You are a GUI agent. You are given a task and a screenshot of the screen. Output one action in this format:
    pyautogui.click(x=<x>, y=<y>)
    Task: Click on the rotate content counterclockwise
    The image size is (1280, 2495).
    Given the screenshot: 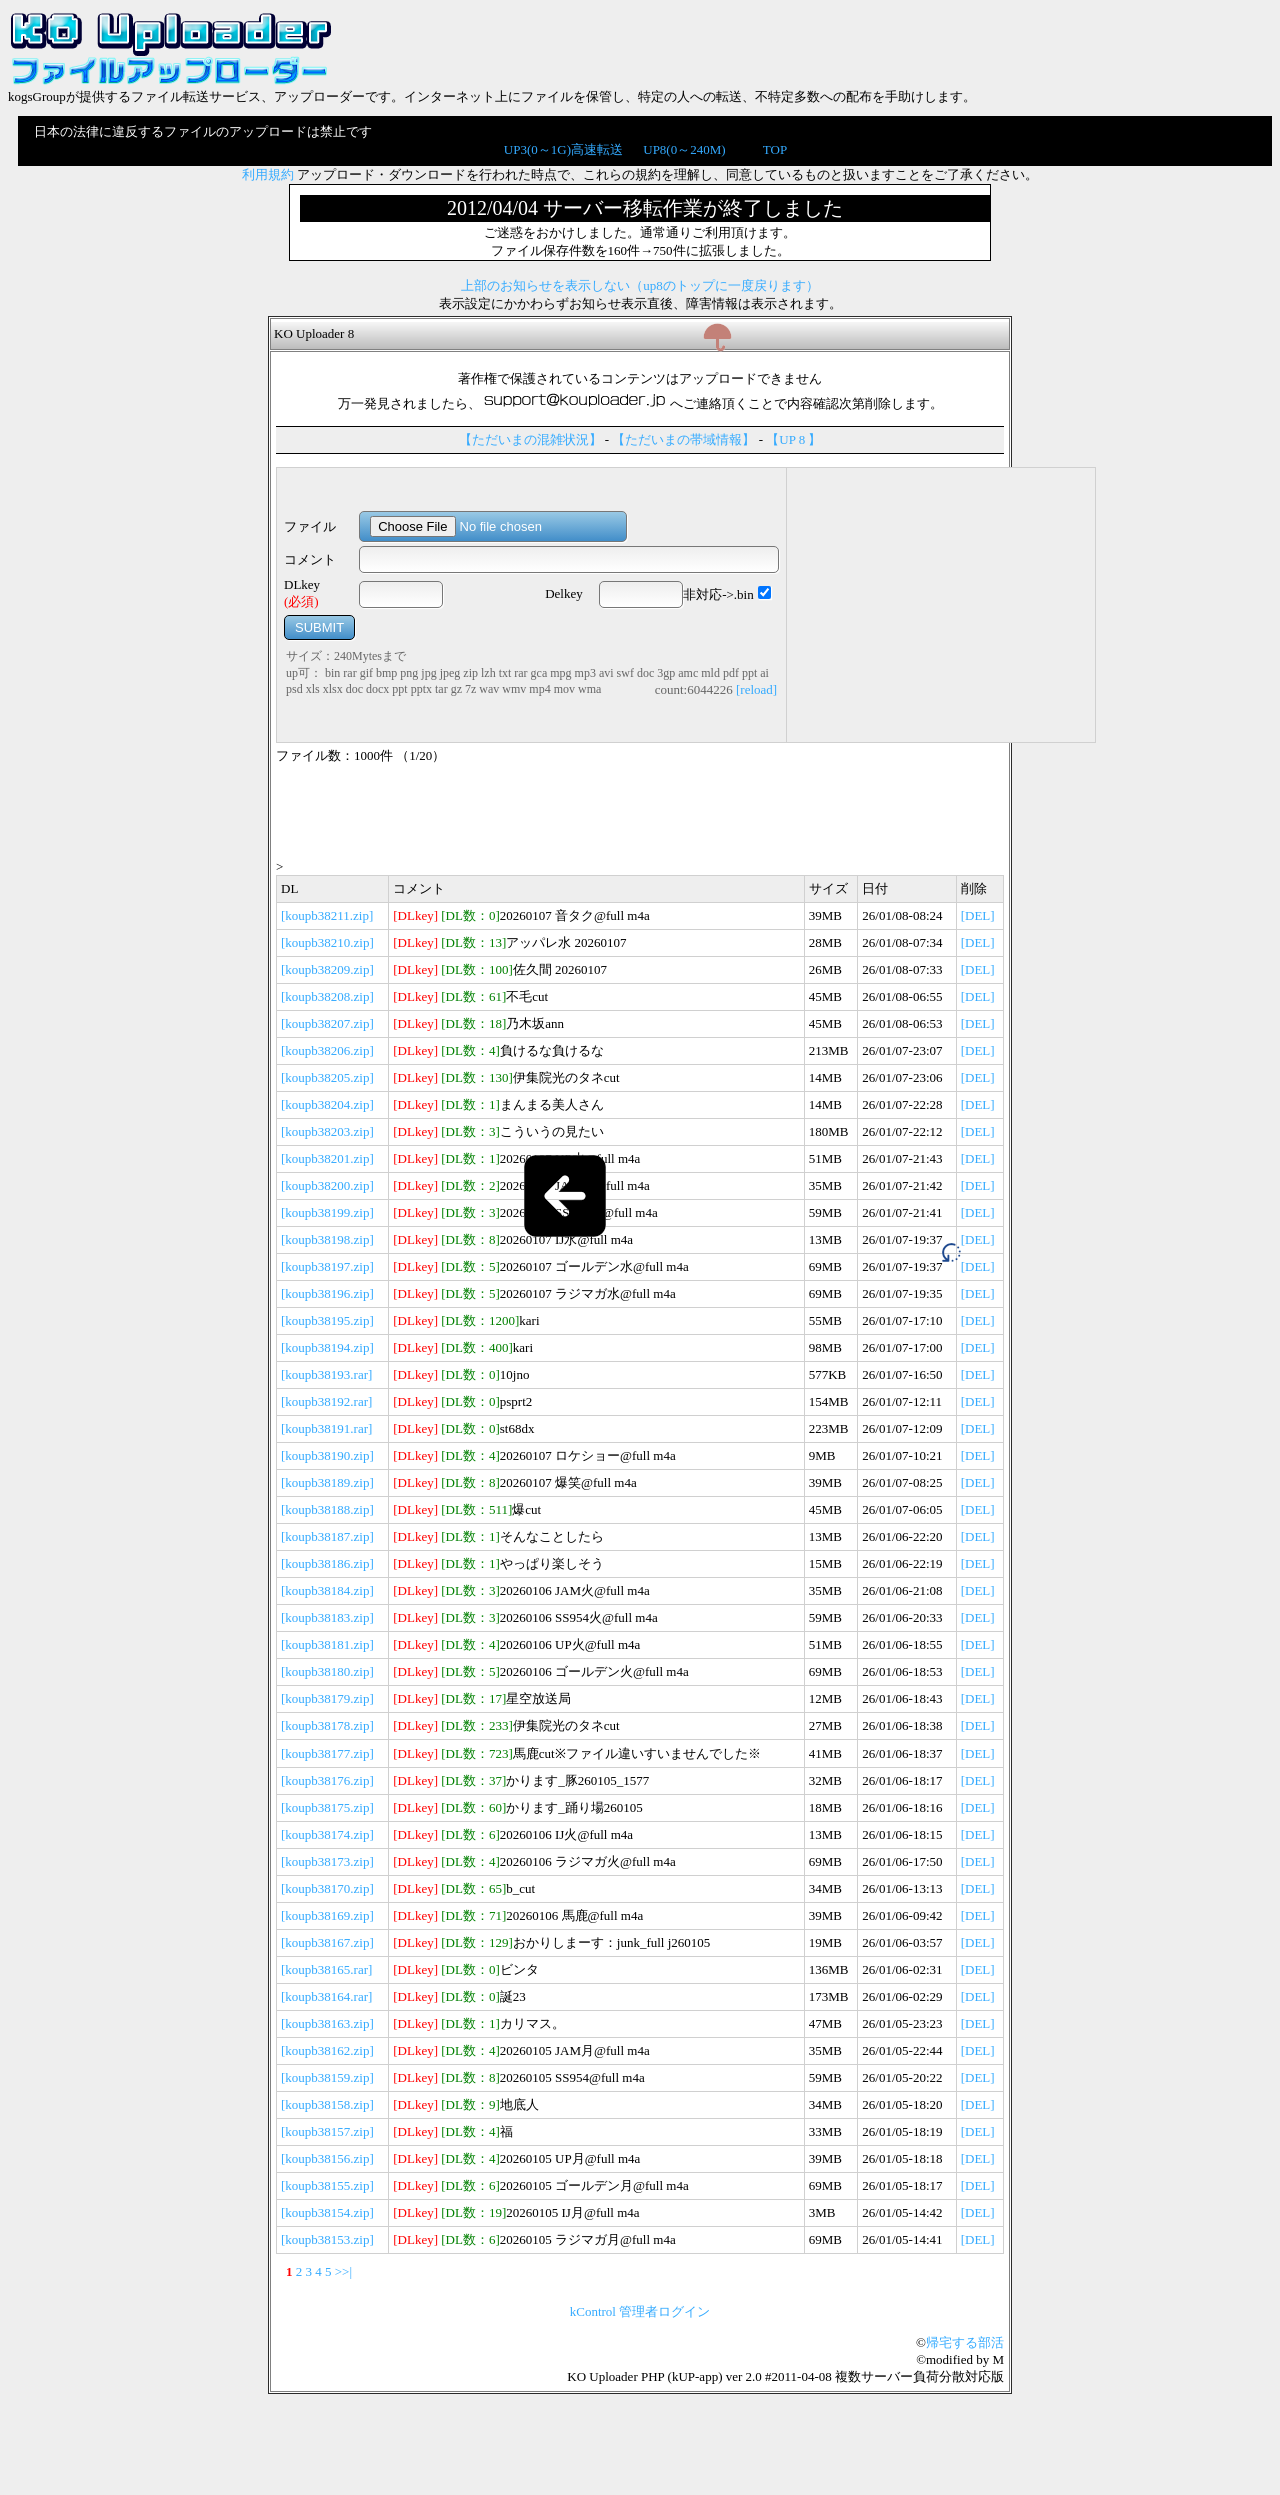 What is the action you would take?
    pyautogui.click(x=951, y=1252)
    